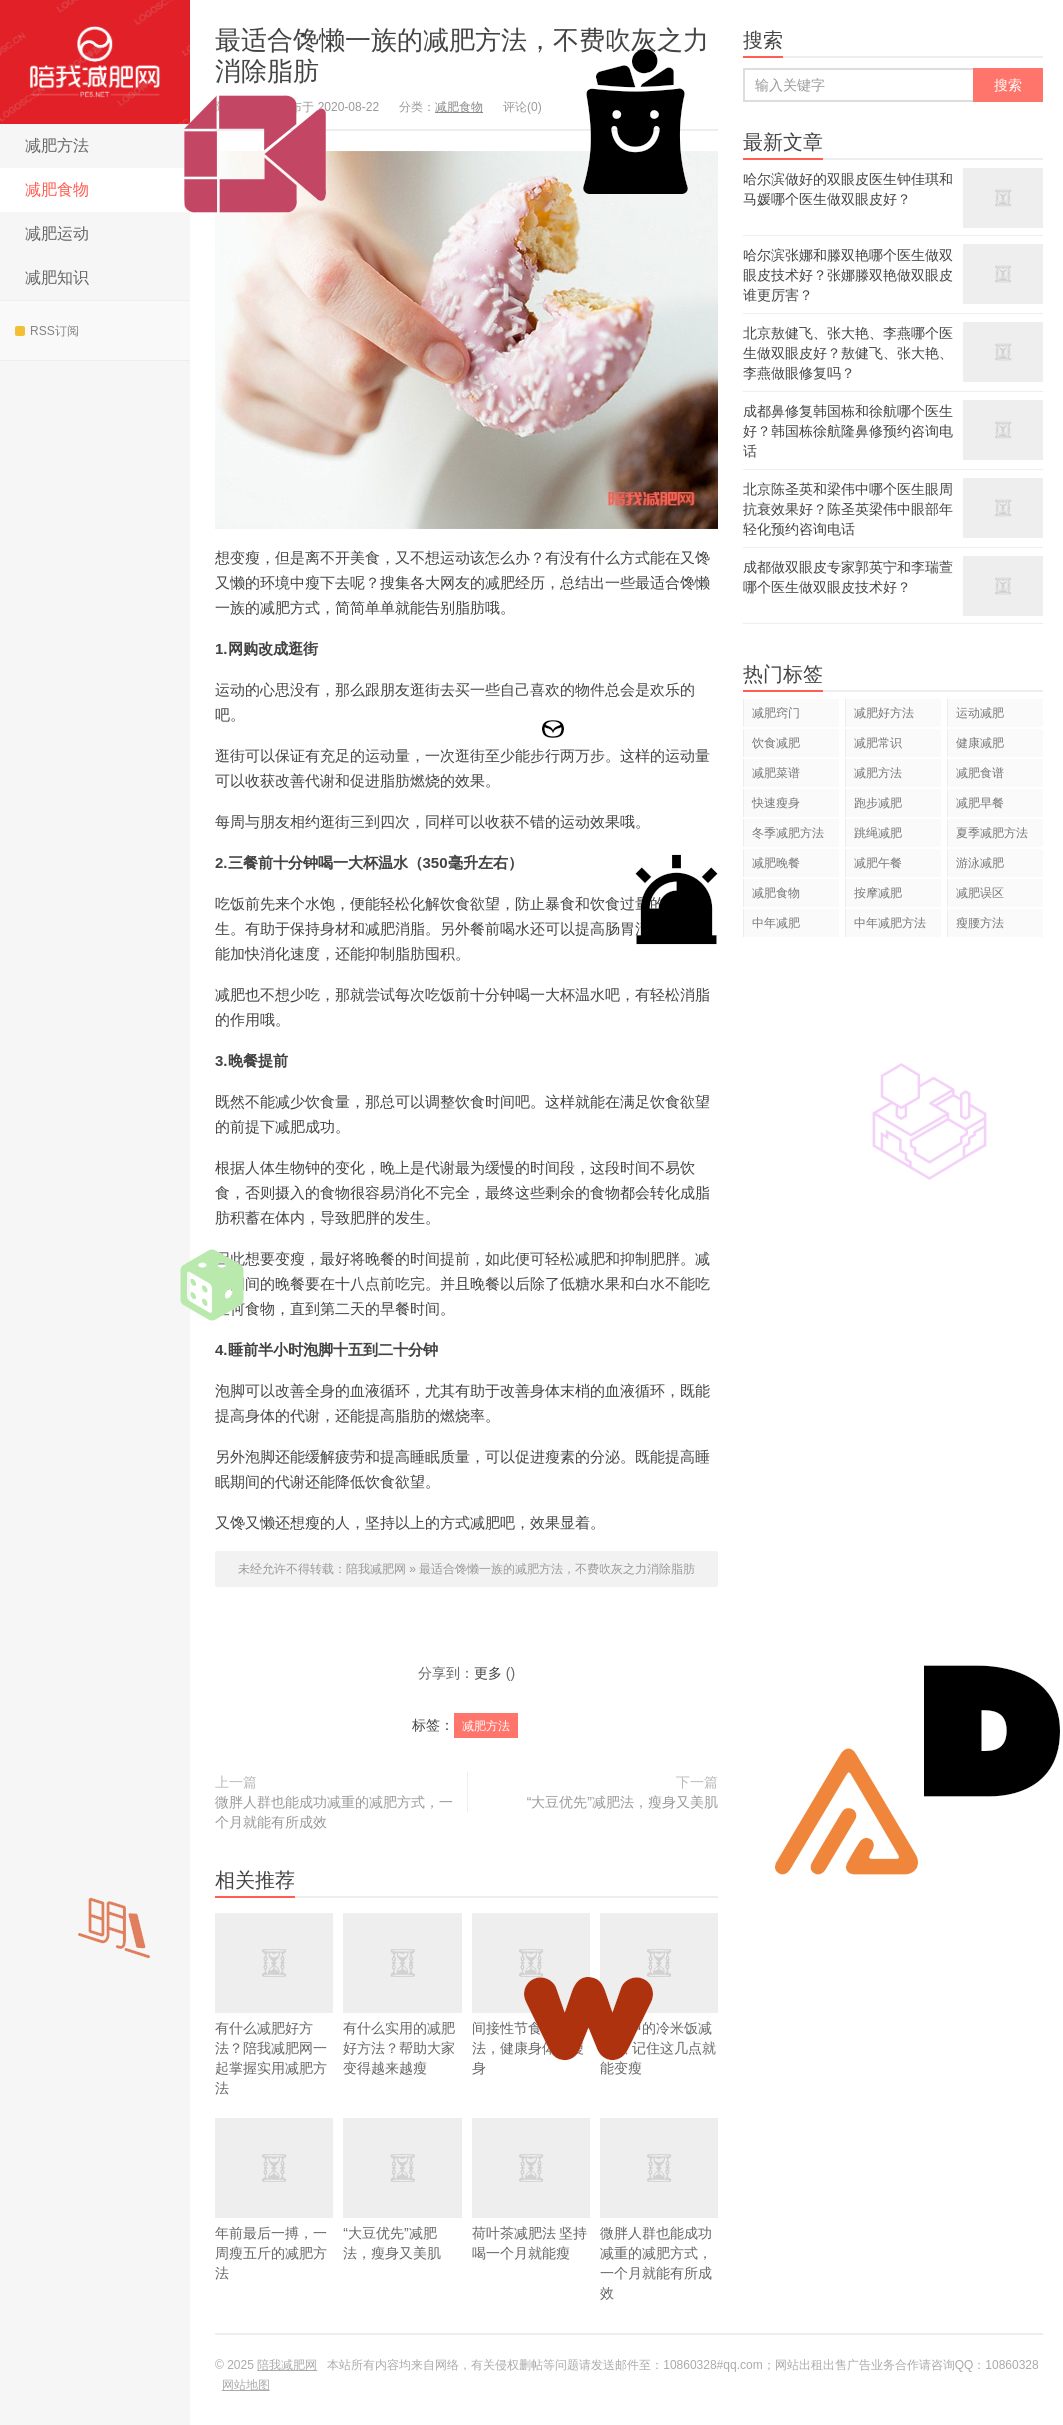 This screenshot has height=2425, width=1063. What do you see at coordinates (992, 1731) in the screenshot?
I see `DMM.com logo` at bounding box center [992, 1731].